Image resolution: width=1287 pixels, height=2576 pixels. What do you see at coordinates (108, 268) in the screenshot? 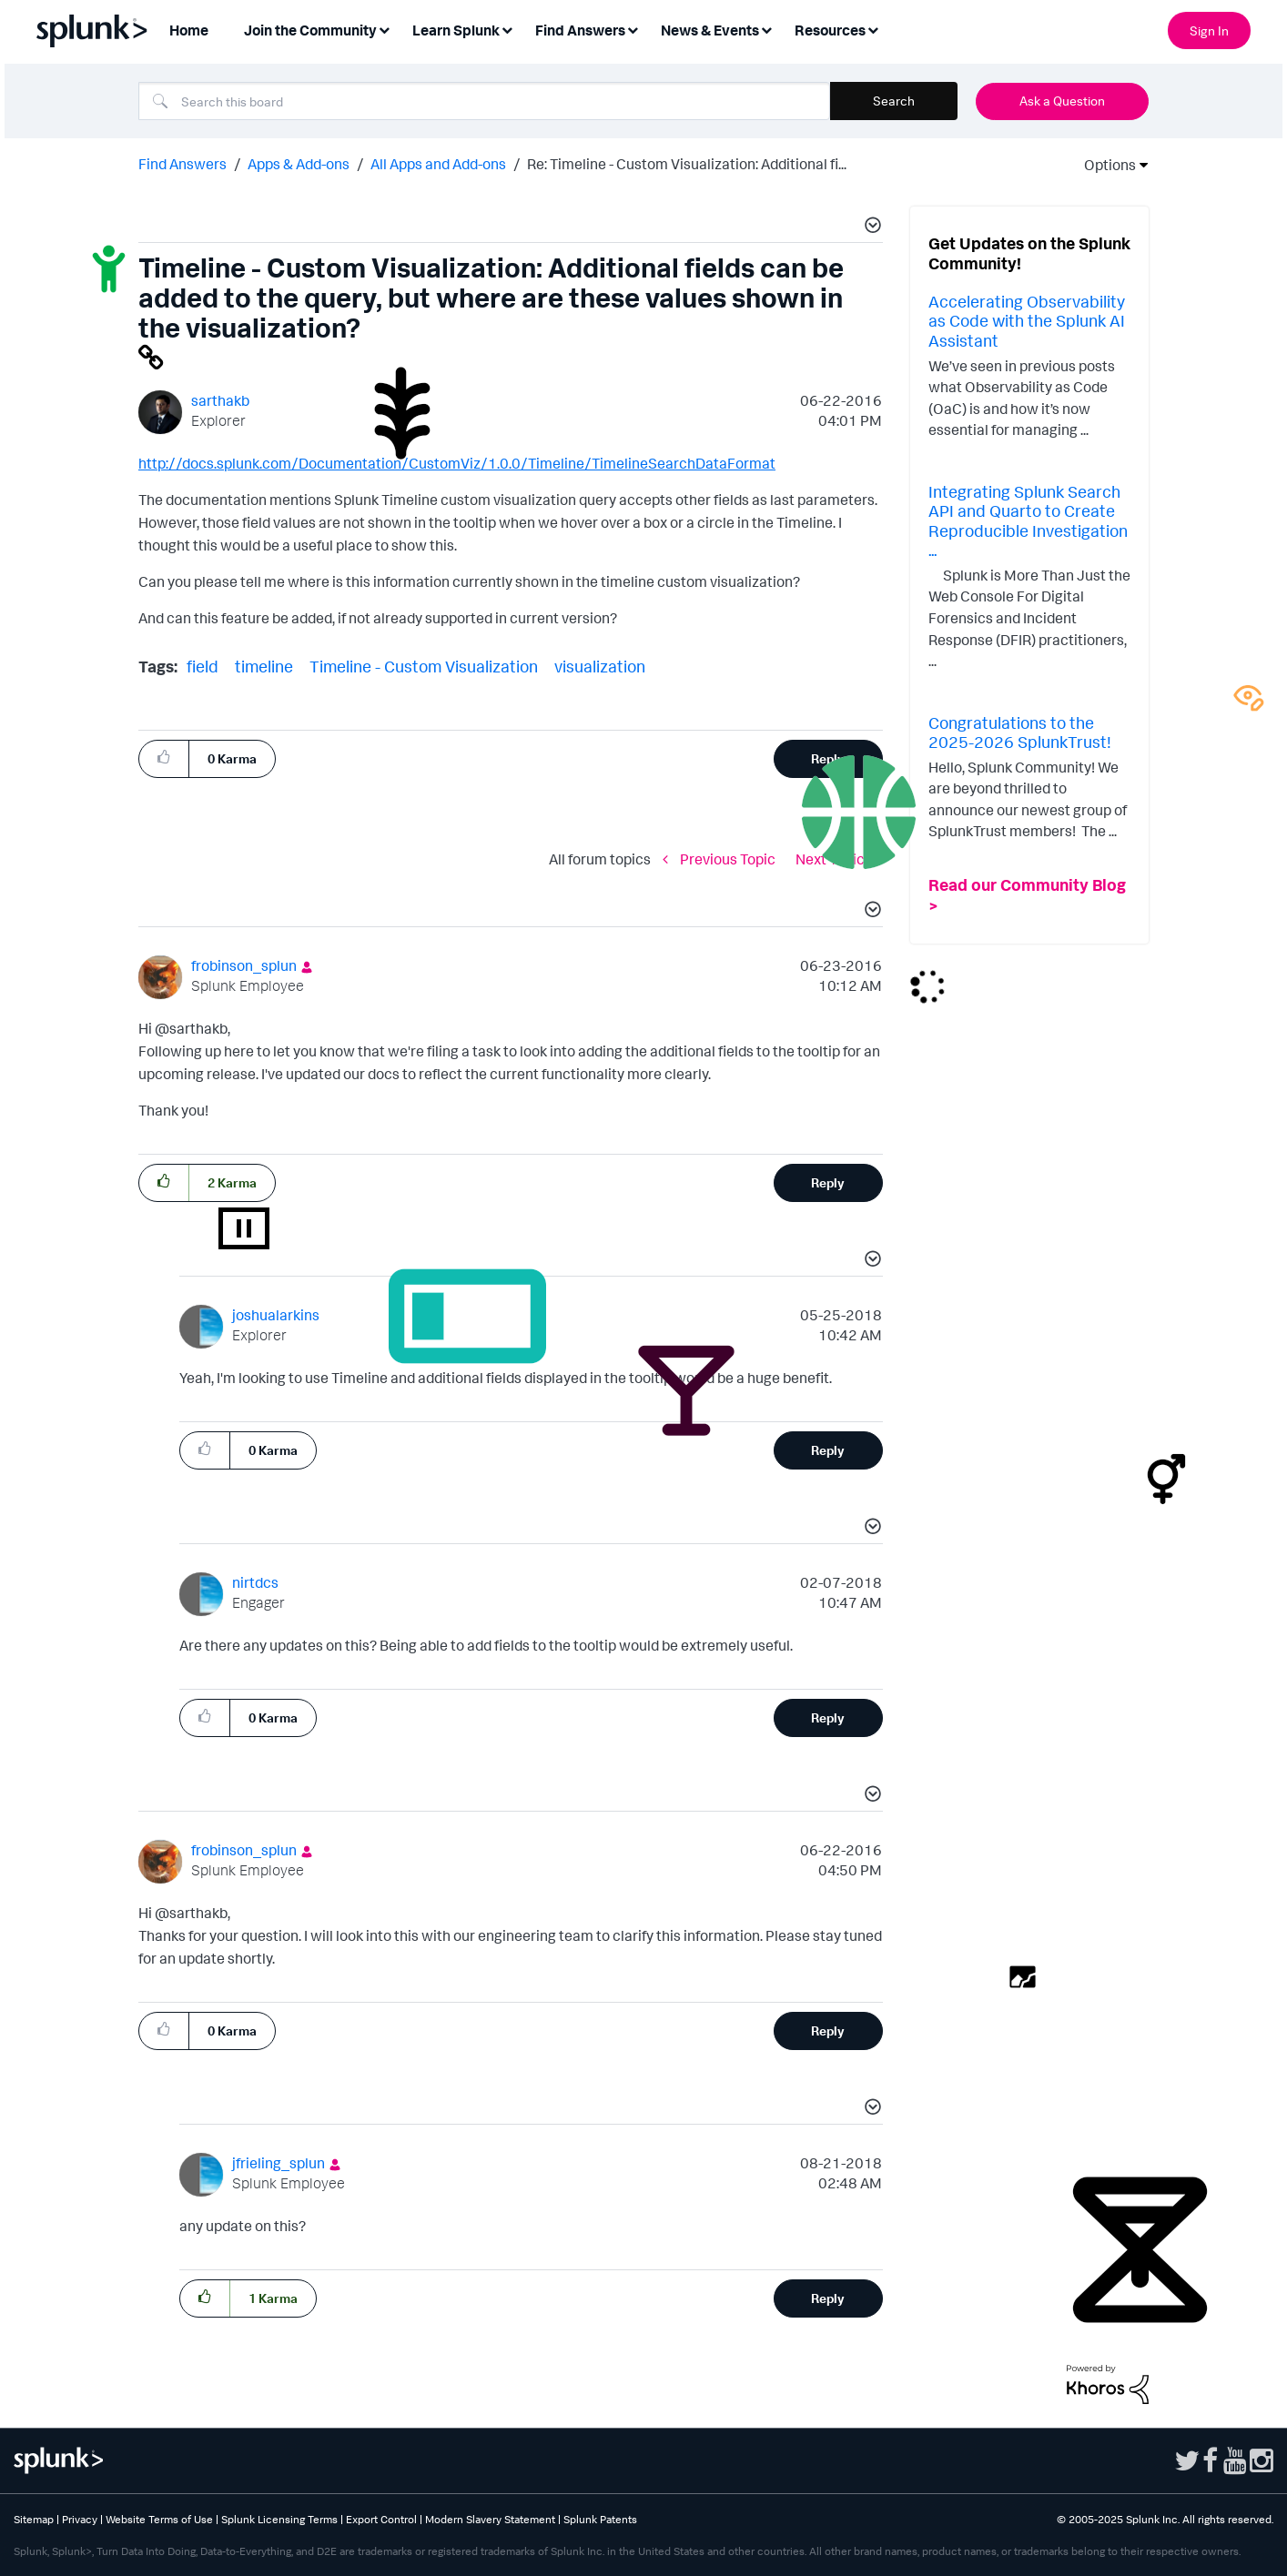
I see `indicates child-friendly content or features` at bounding box center [108, 268].